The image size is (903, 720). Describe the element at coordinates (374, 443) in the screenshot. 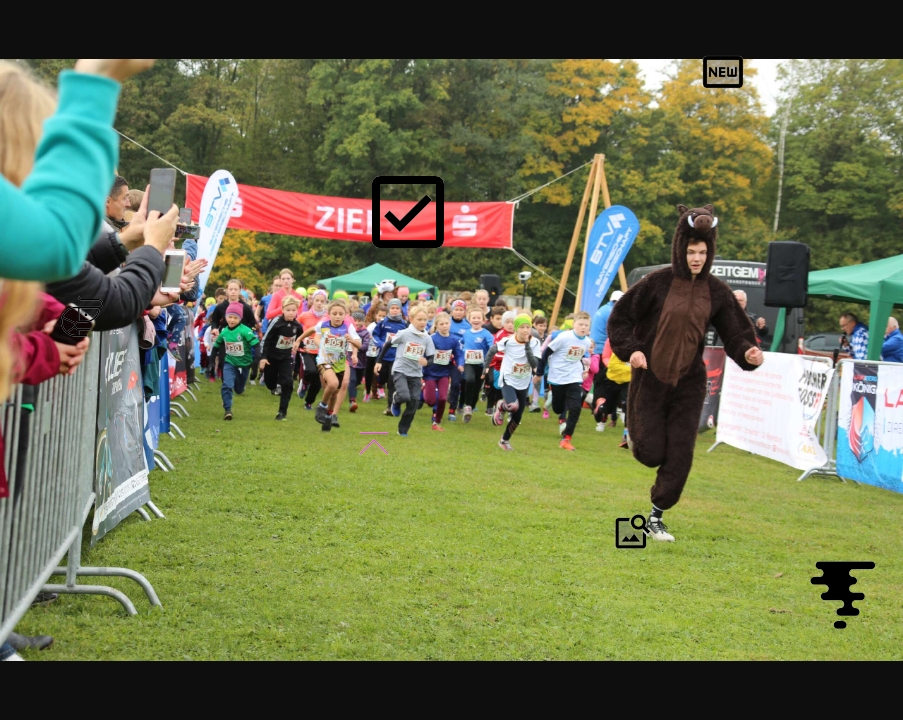

I see `collapse content to top` at that location.